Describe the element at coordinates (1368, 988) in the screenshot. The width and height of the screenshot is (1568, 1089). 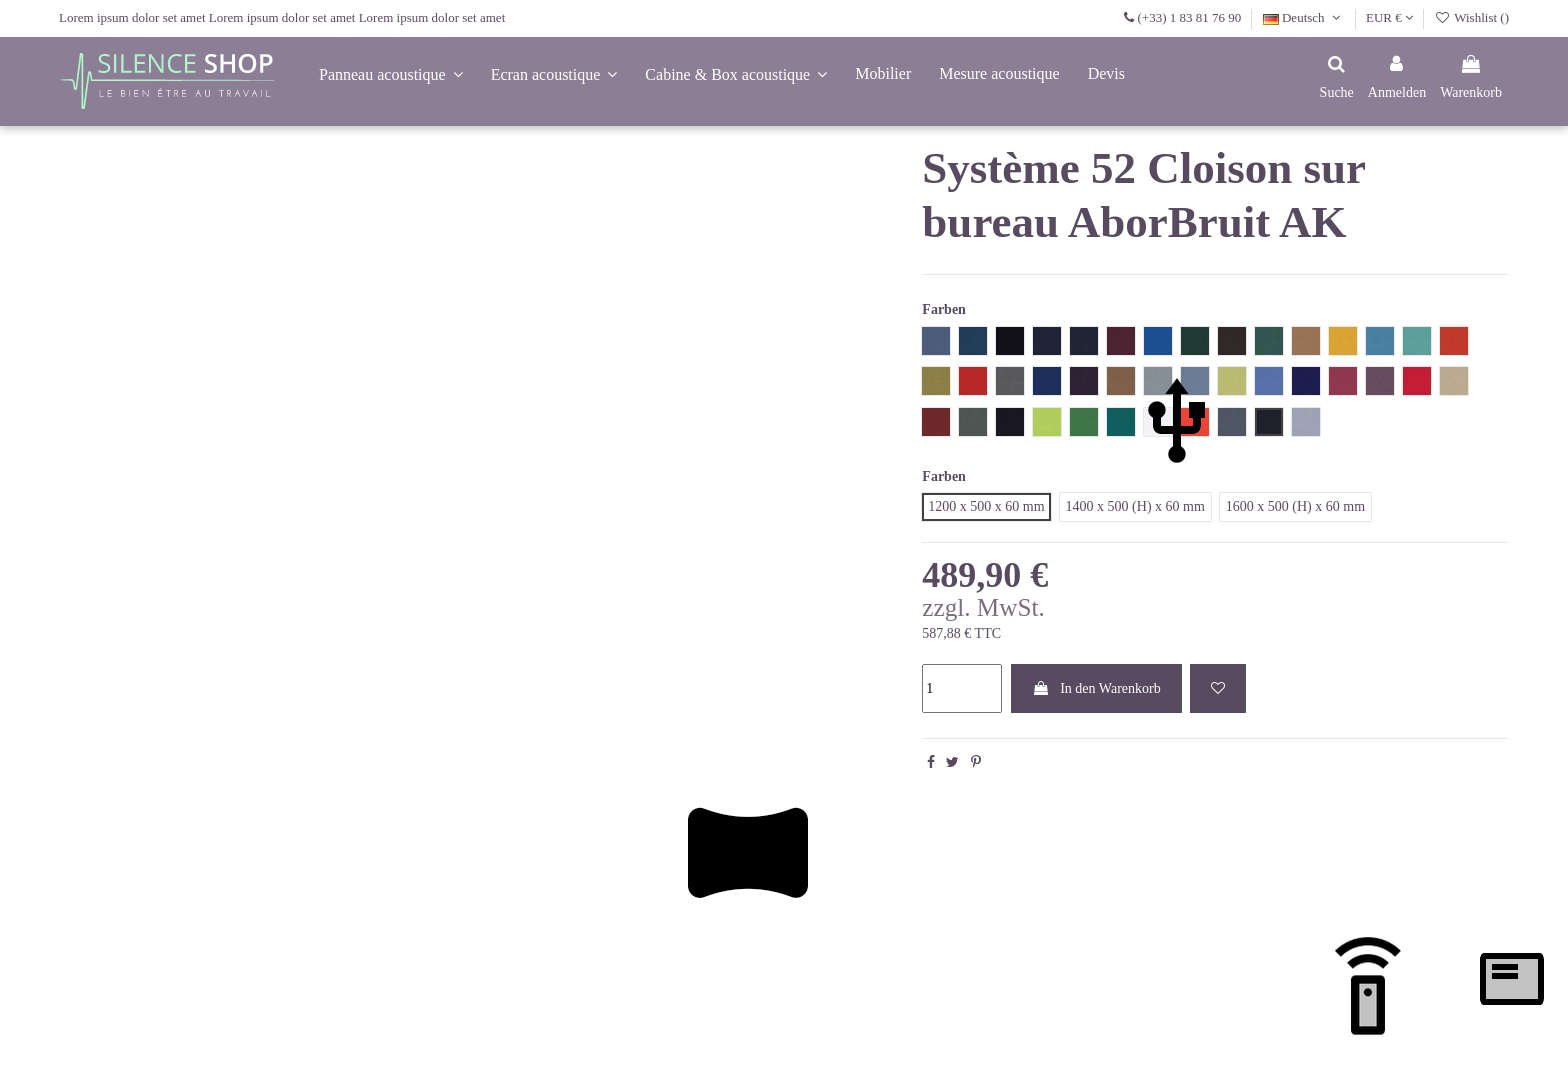
I see `access remote control settings` at that location.